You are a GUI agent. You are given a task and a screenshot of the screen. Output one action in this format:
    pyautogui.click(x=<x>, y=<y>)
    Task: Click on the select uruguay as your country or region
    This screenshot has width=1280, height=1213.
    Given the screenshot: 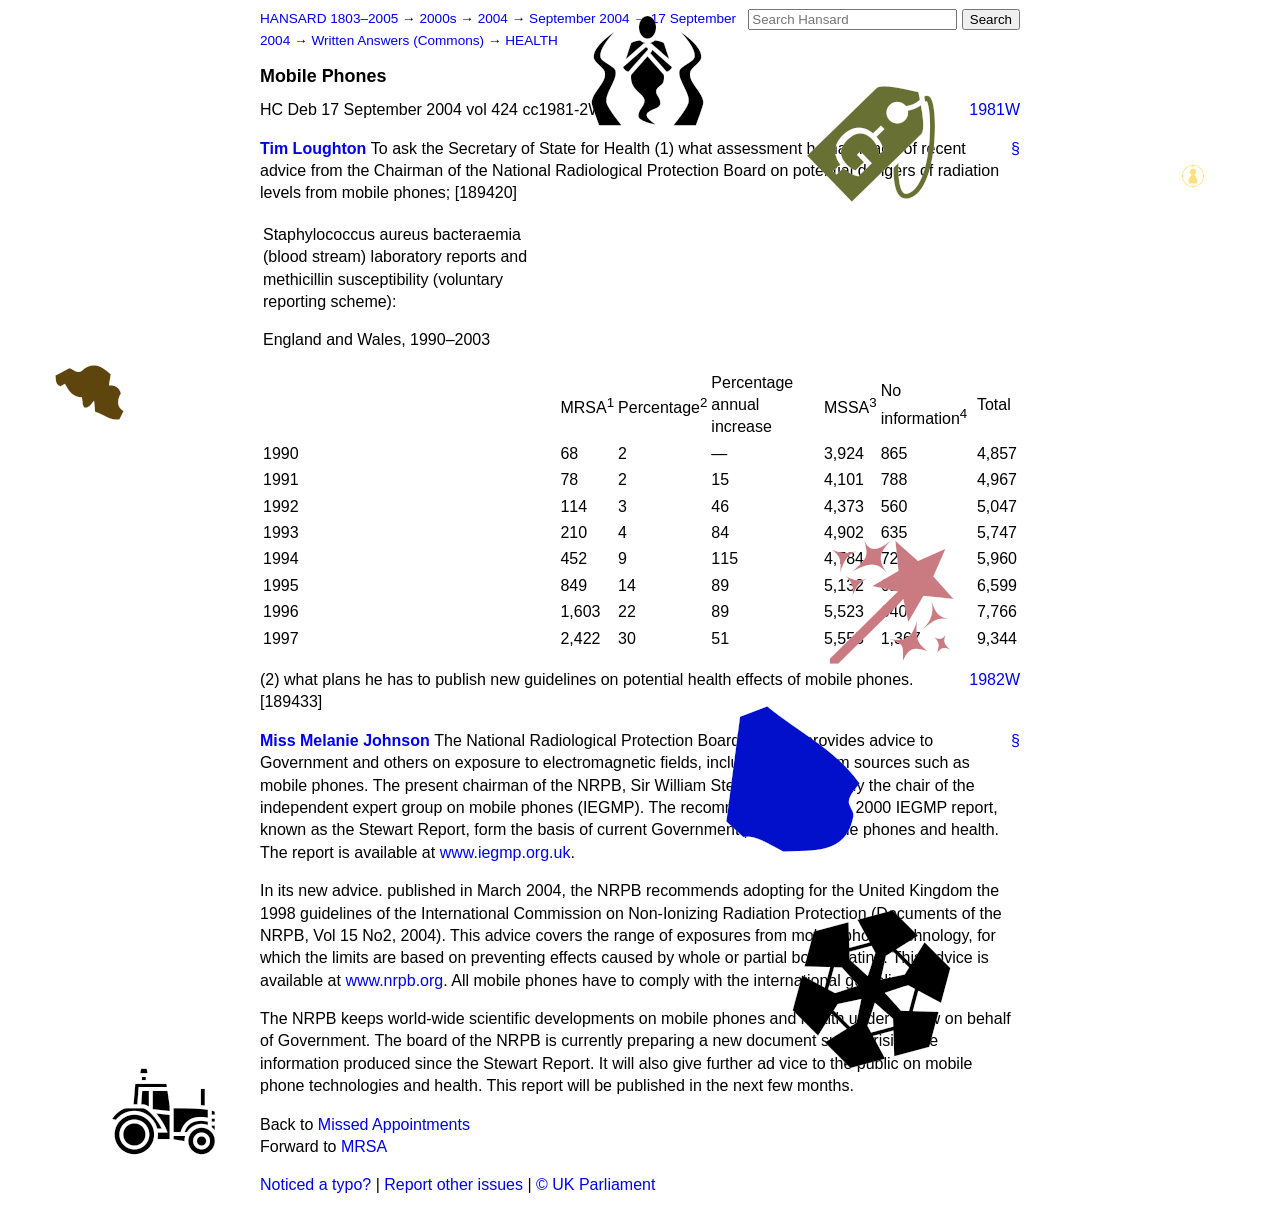 What is the action you would take?
    pyautogui.click(x=793, y=779)
    